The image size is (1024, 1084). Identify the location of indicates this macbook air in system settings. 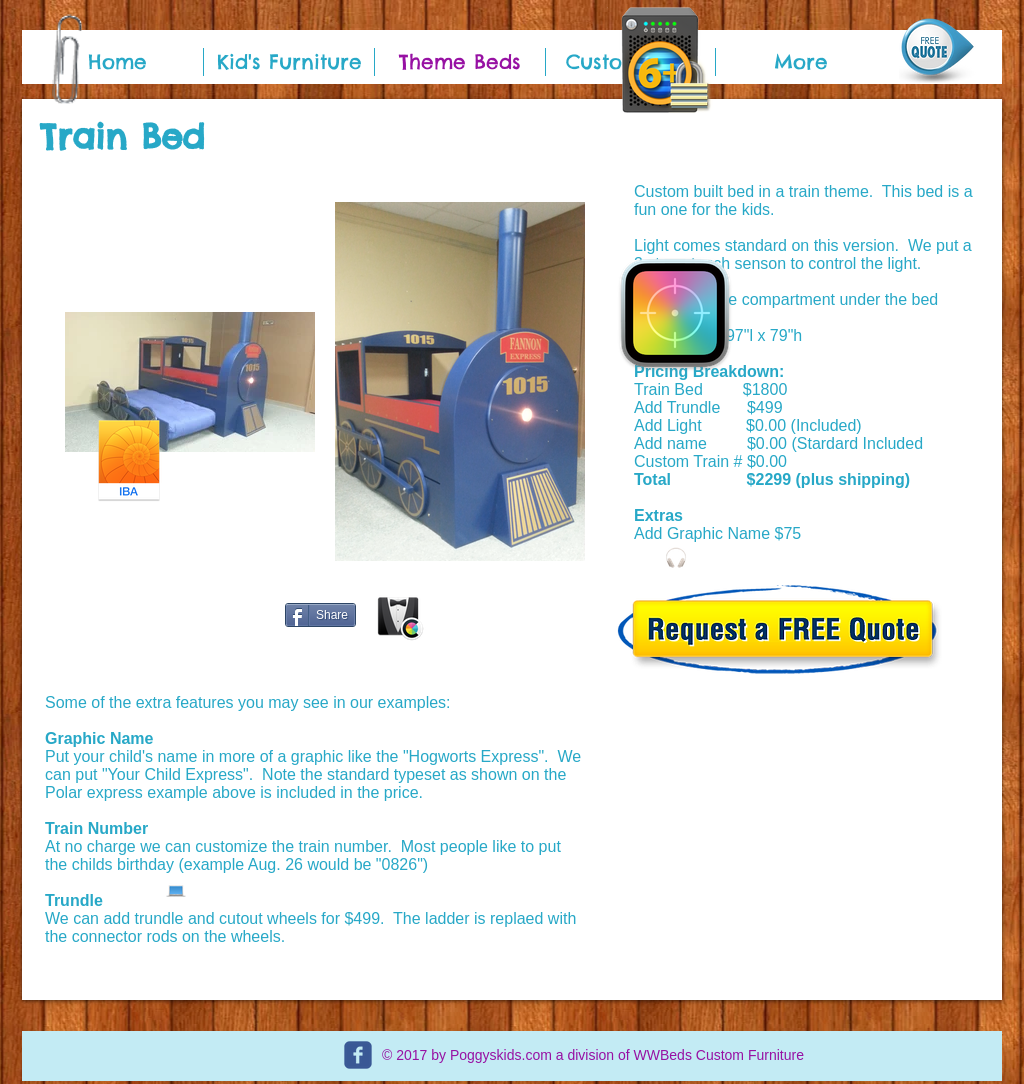
(176, 890).